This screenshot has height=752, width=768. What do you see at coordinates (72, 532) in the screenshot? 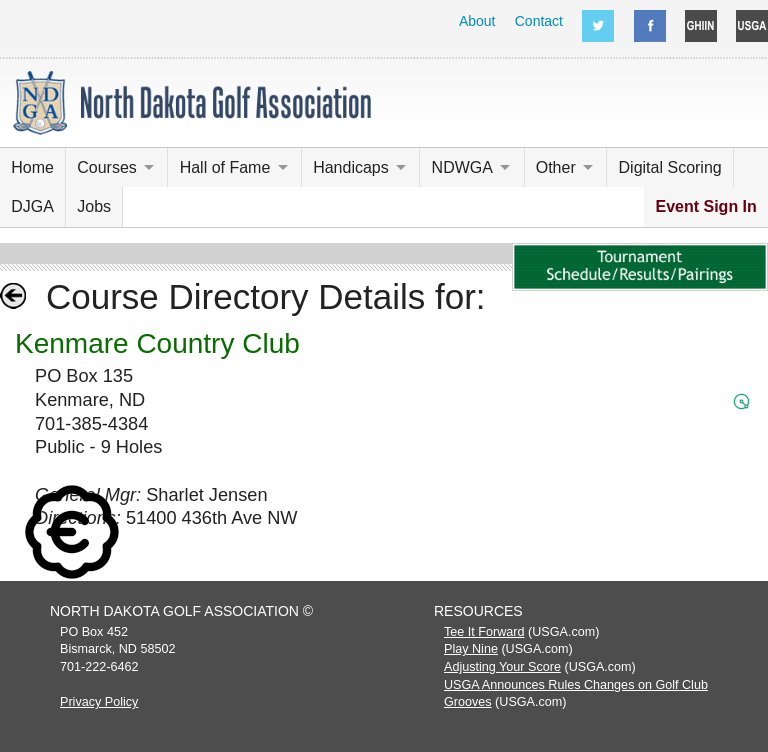
I see `indicates euro currency or pricing` at bounding box center [72, 532].